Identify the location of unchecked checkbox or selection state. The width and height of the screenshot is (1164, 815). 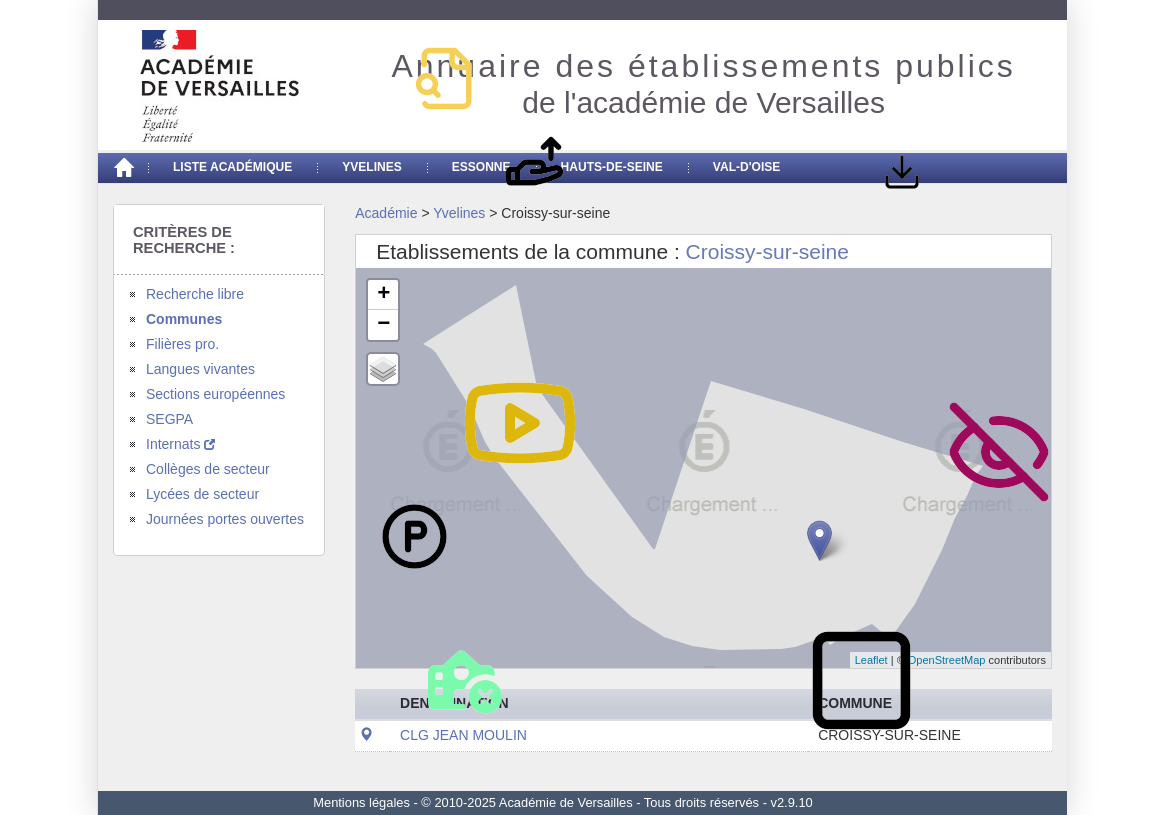
(861, 680).